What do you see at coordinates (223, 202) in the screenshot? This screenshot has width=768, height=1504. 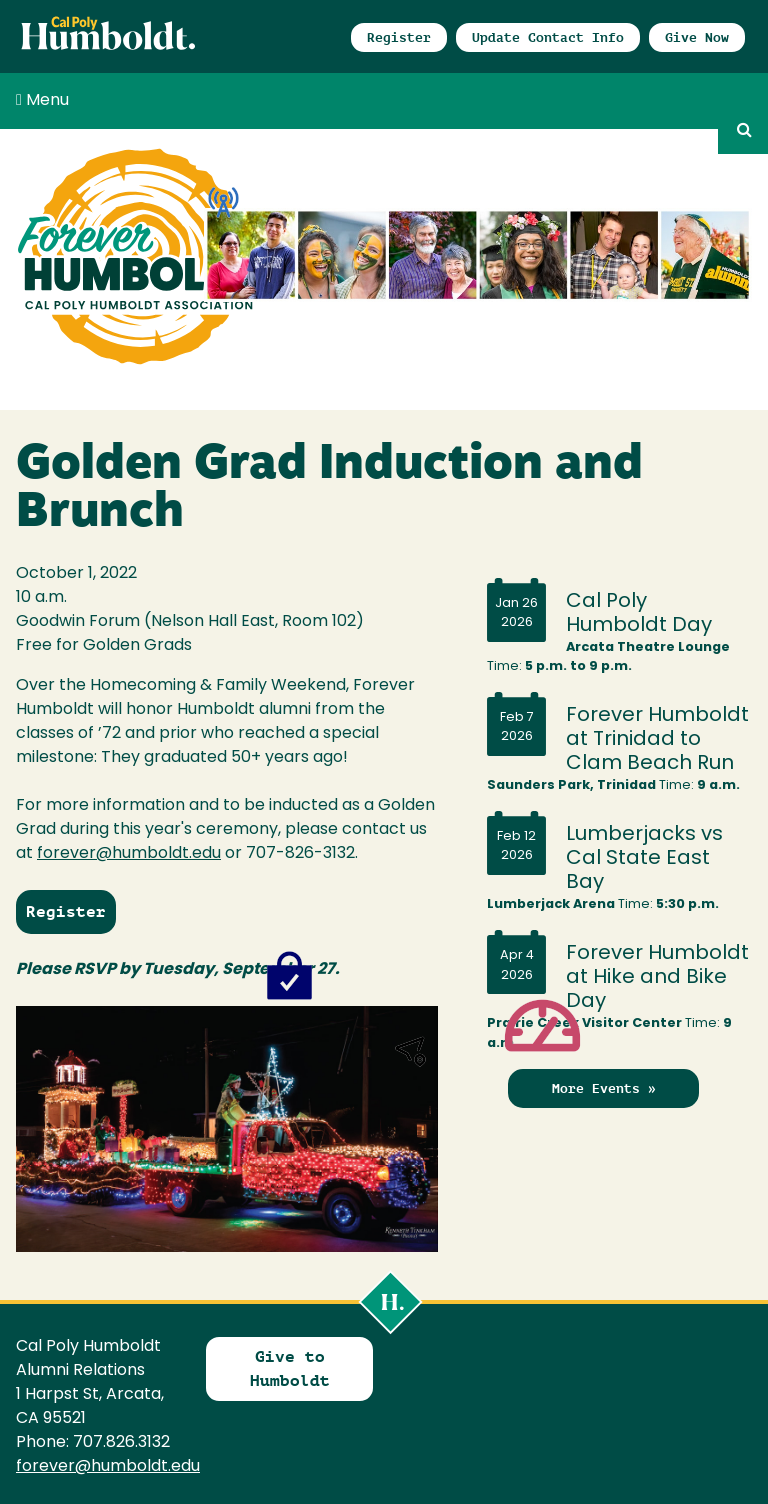 I see `broadcast or transmission status` at bounding box center [223, 202].